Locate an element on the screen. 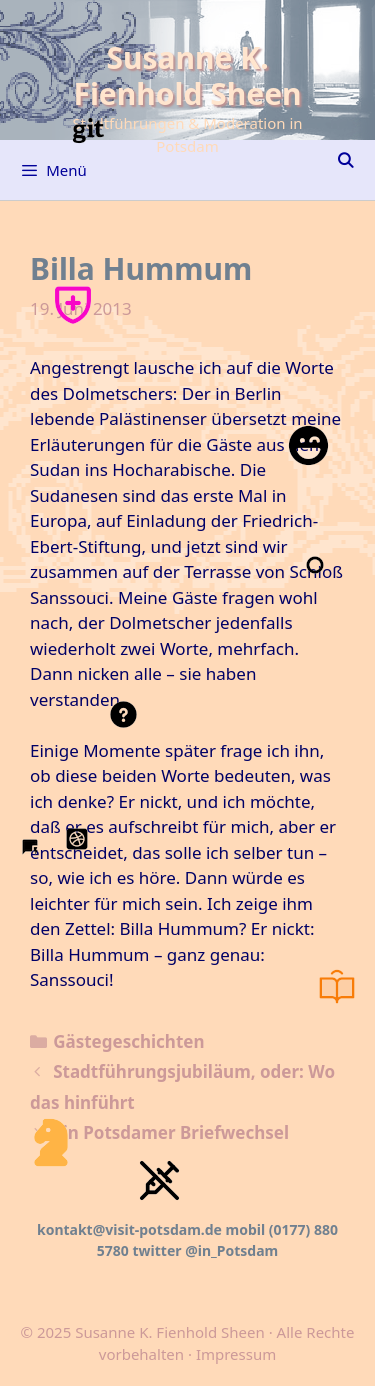  add new security protection is located at coordinates (73, 303).